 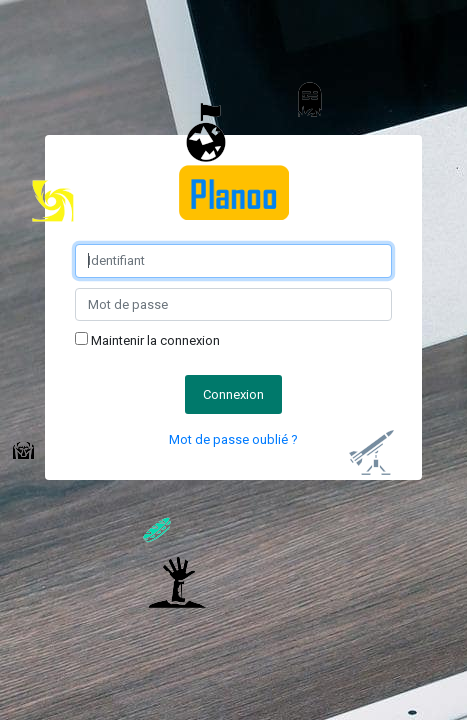 I want to click on launch missile attack in game, so click(x=371, y=452).